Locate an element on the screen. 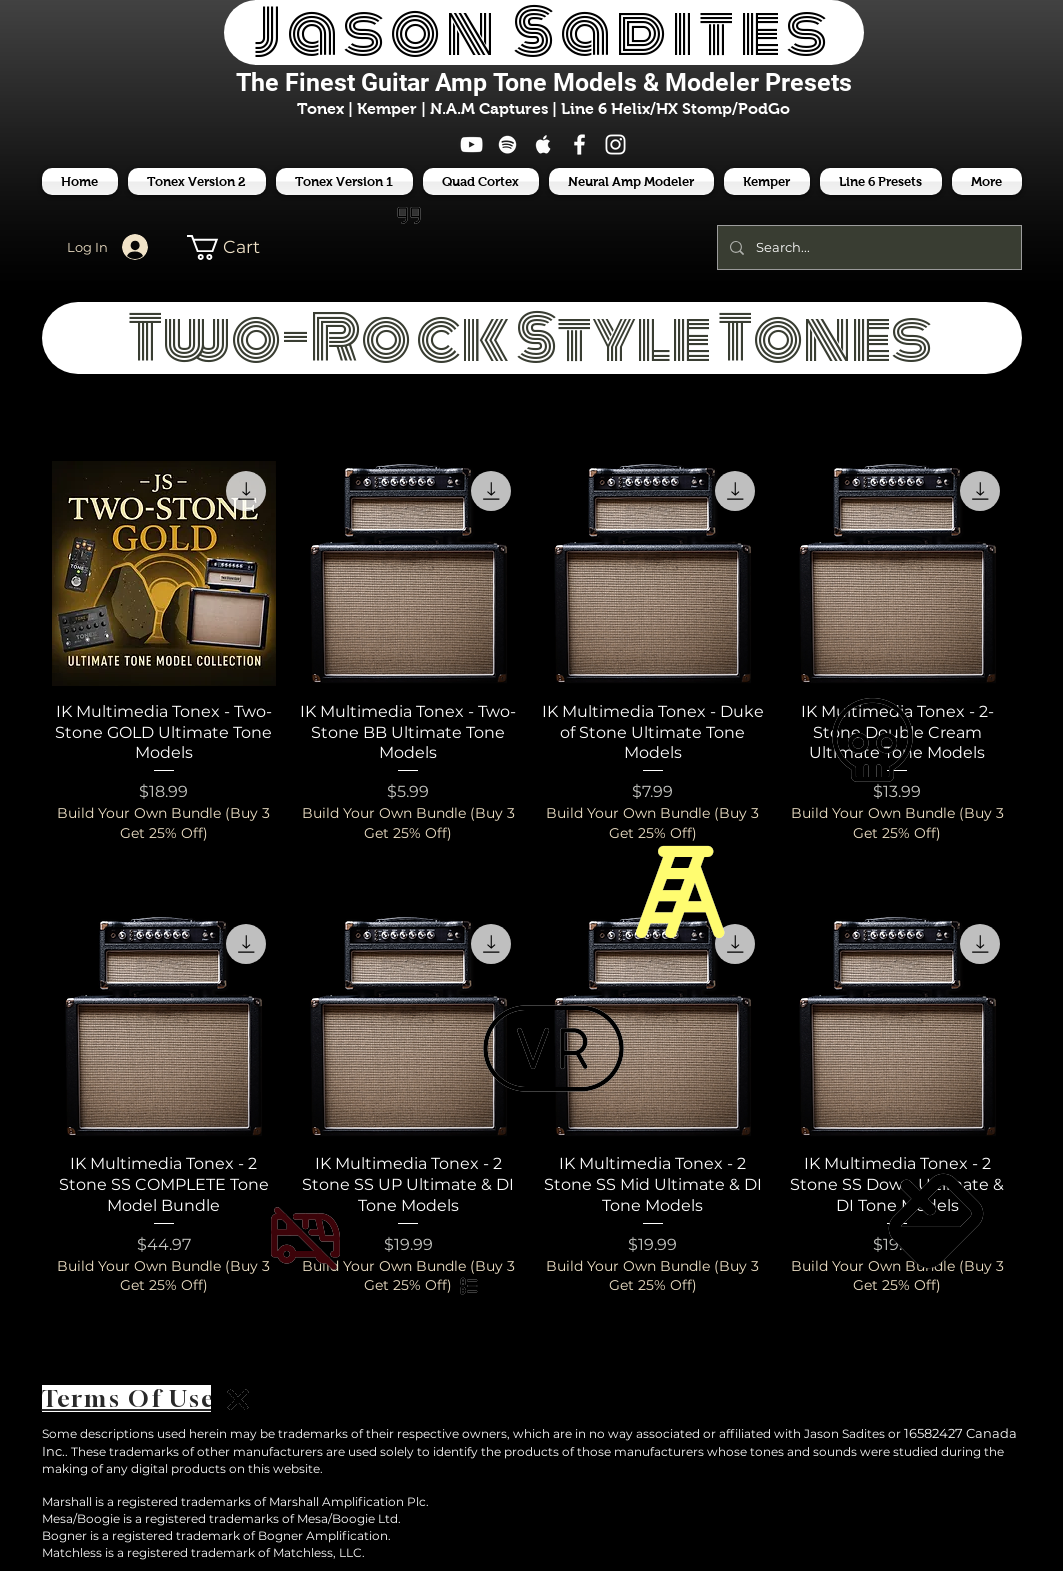 The image size is (1063, 1571). toggle alphabetical list view is located at coordinates (469, 1286).